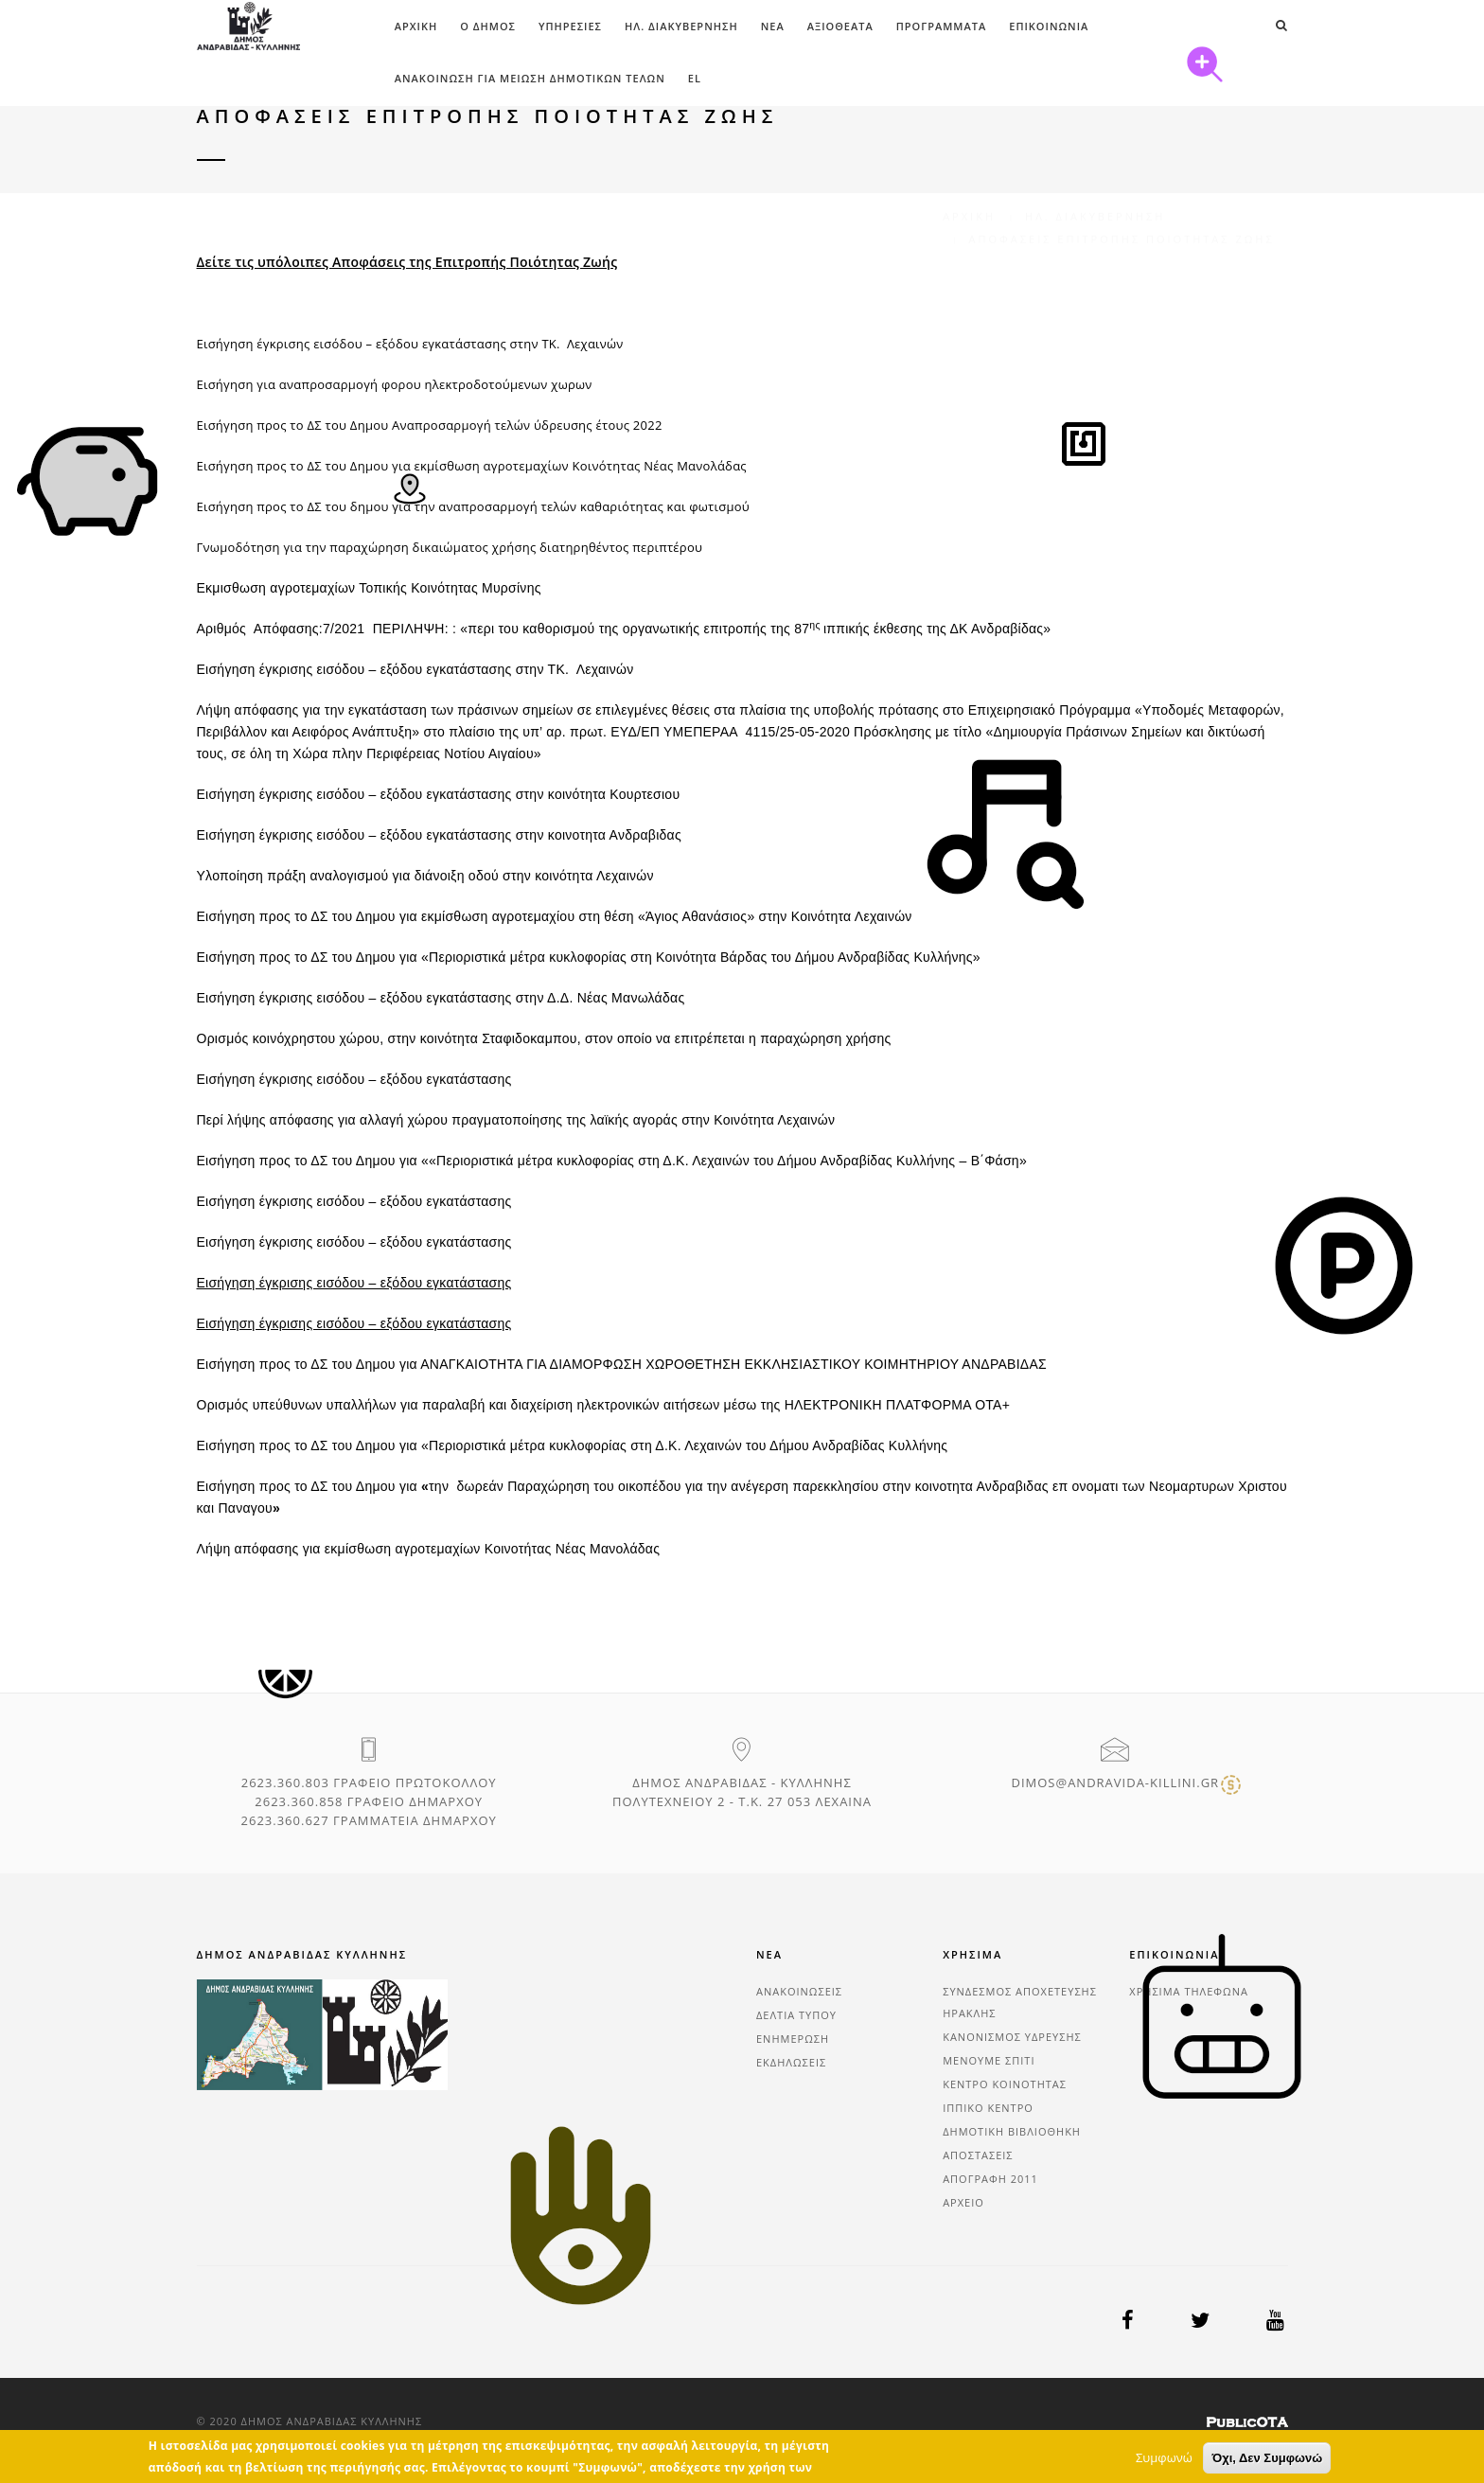  Describe the element at coordinates (285, 1679) in the screenshot. I see `indicates citrus or fruit-related content` at that location.